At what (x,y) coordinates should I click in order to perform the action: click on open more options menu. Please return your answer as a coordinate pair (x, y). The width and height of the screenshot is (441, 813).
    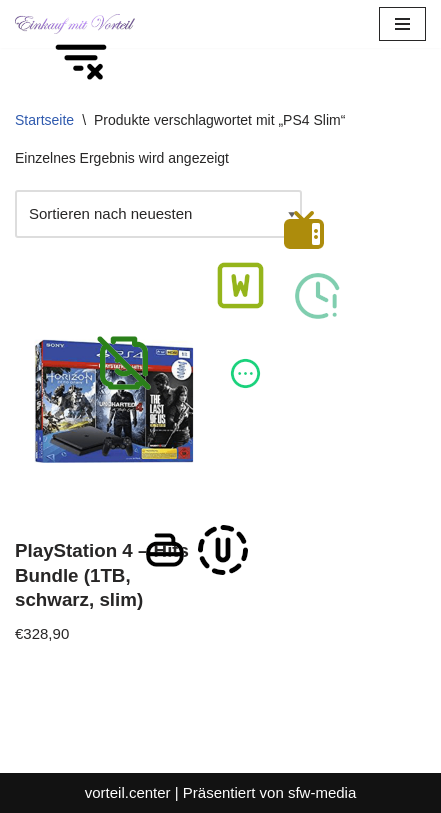
    Looking at the image, I should click on (245, 373).